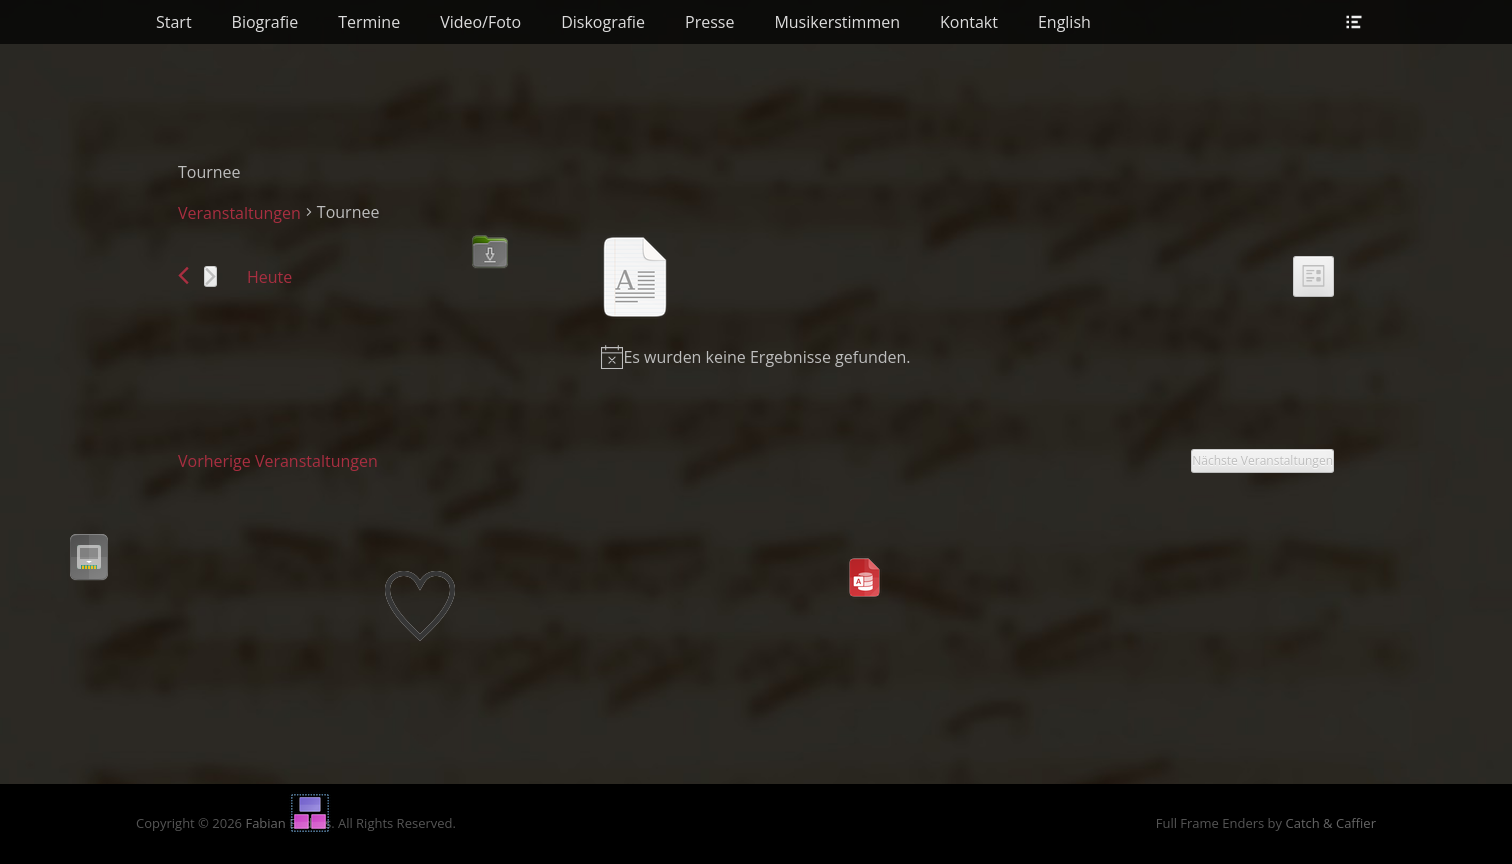 The height and width of the screenshot is (864, 1512). What do you see at coordinates (635, 277) in the screenshot?
I see `open a rich text format document` at bounding box center [635, 277].